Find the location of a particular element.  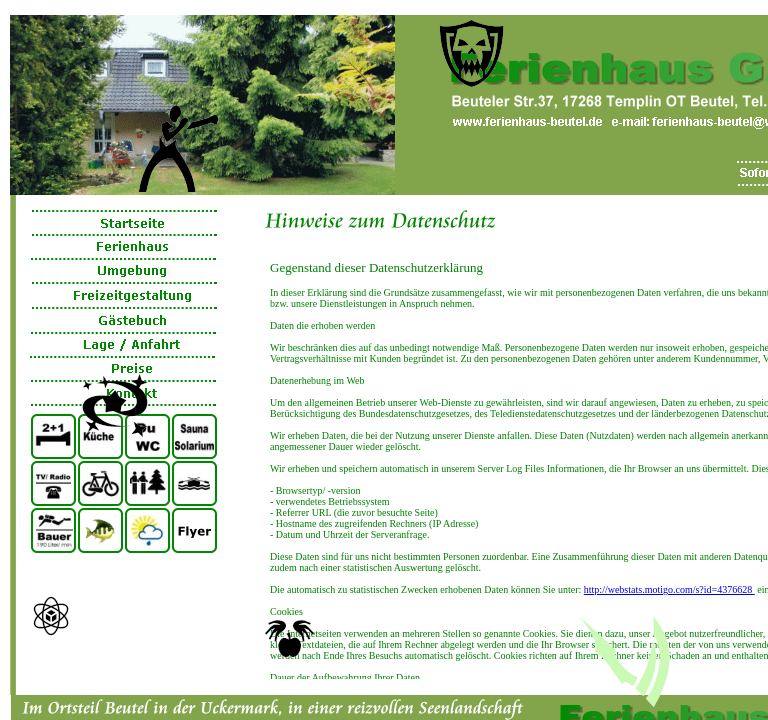

perform a punch attack in a fighting game is located at coordinates (182, 147).